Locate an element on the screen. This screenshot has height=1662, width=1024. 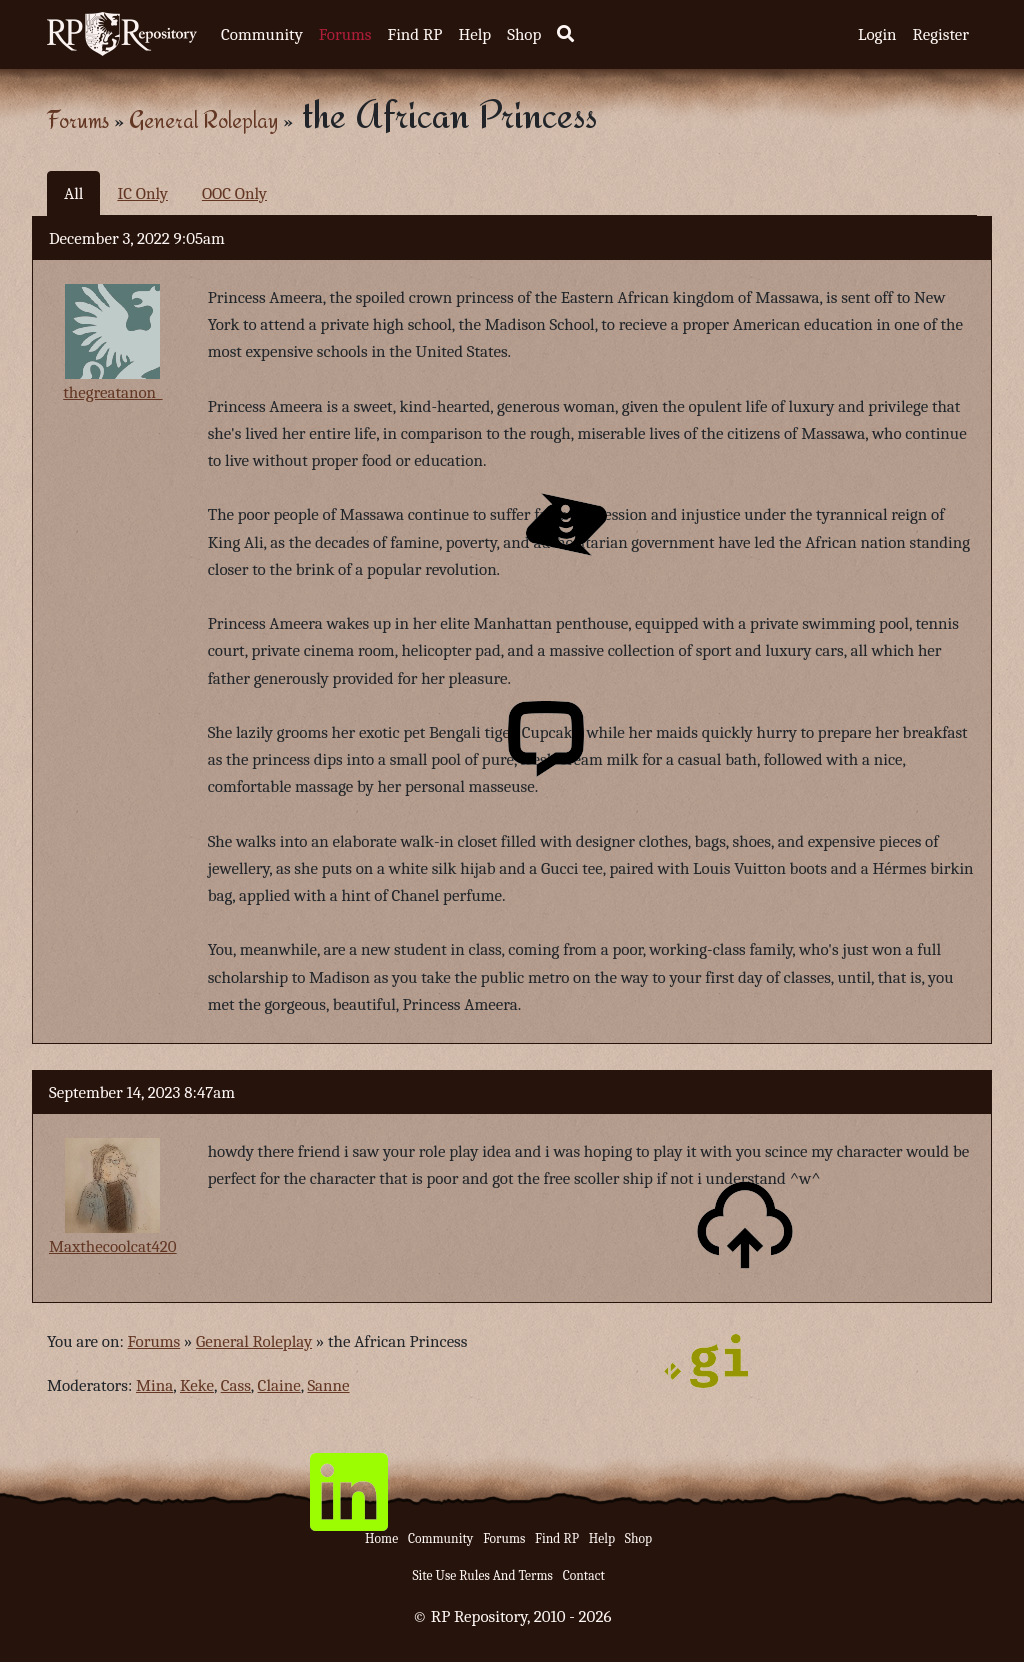
visit gitignore.io website is located at coordinates (706, 1361).